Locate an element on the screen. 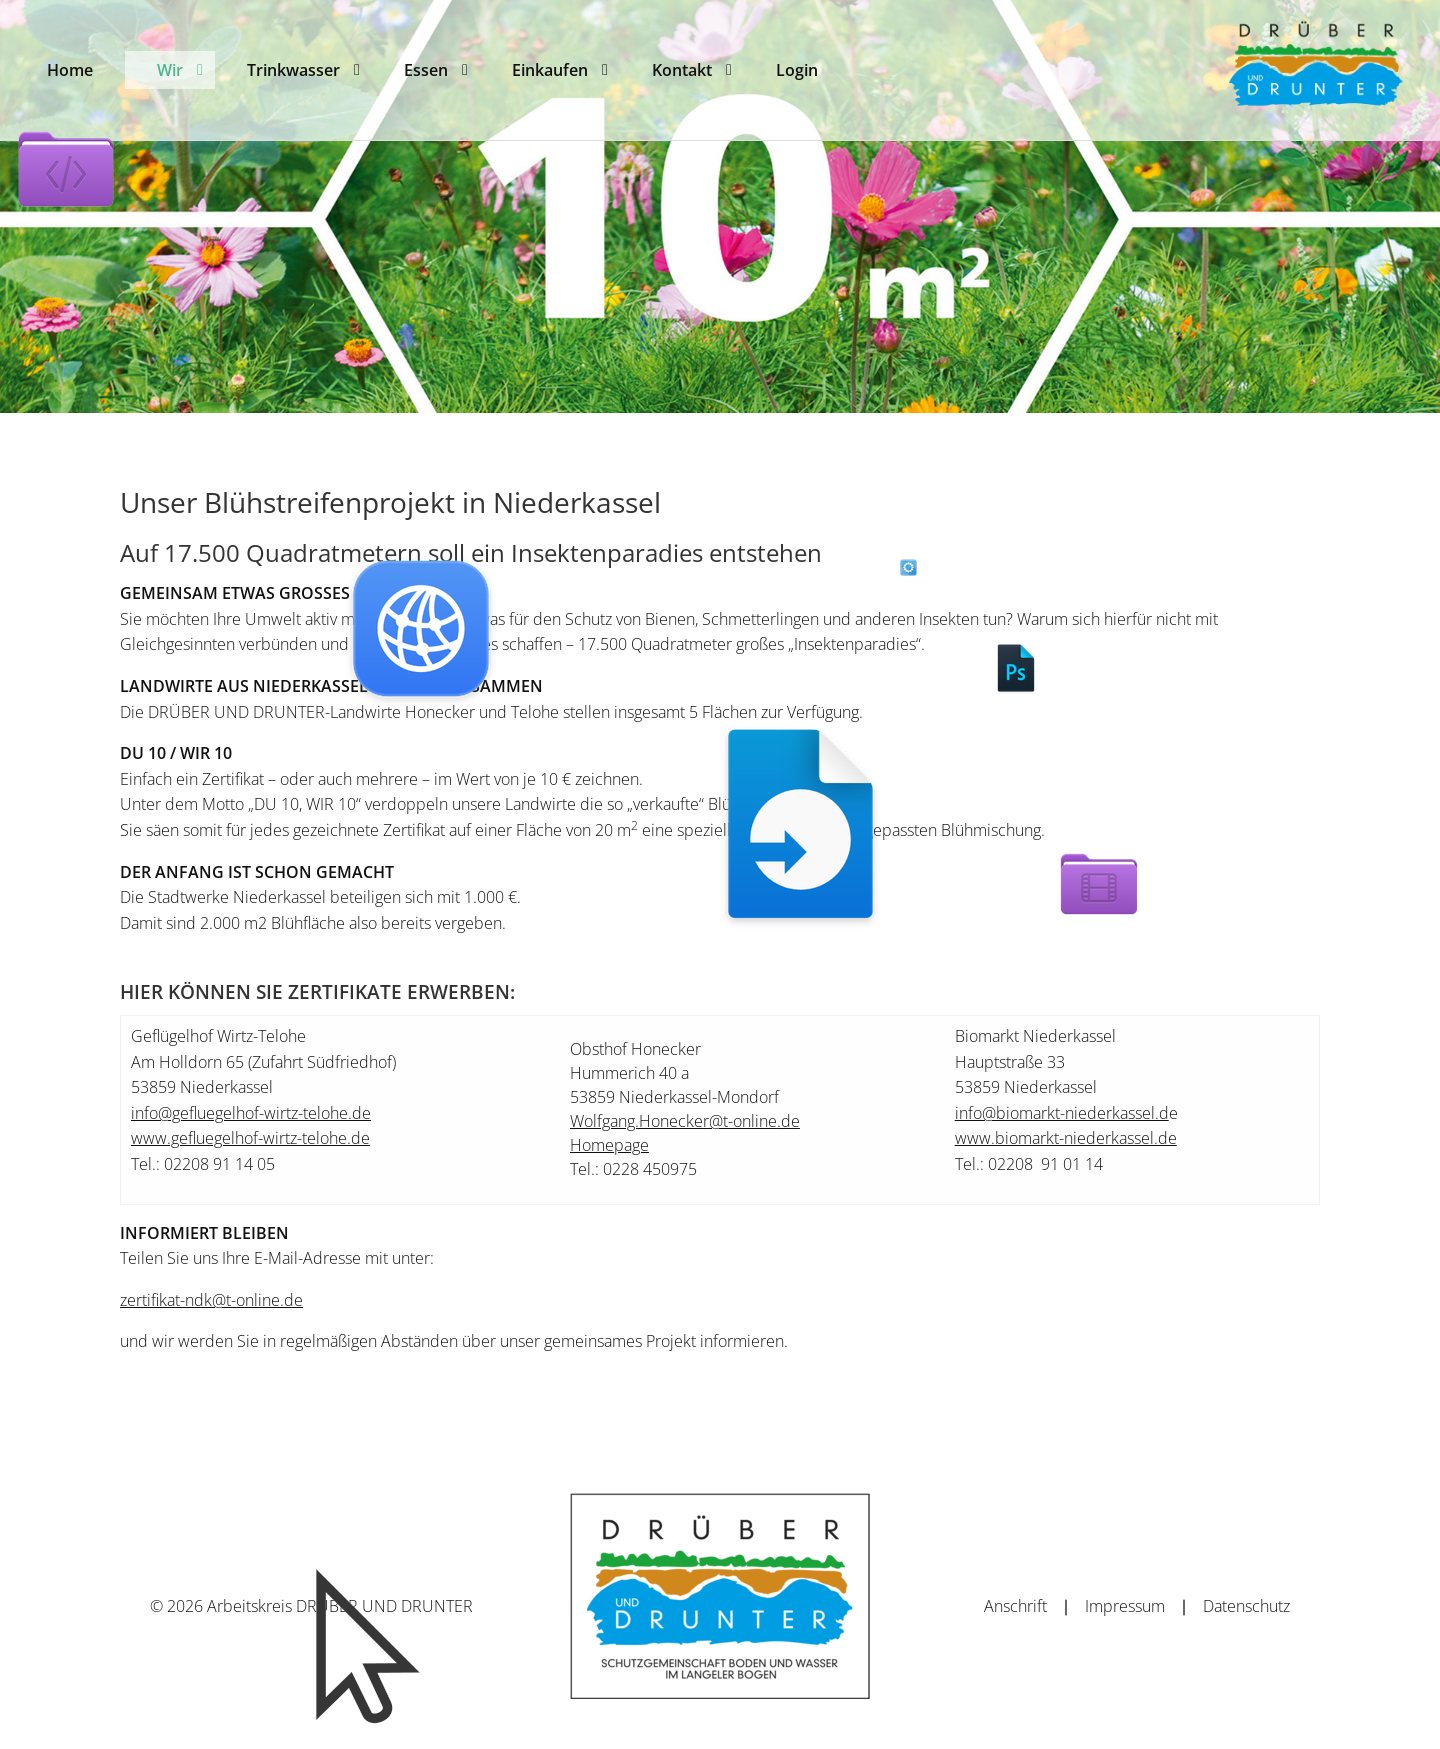 The height and width of the screenshot is (1749, 1440). open your videos folder is located at coordinates (1099, 884).